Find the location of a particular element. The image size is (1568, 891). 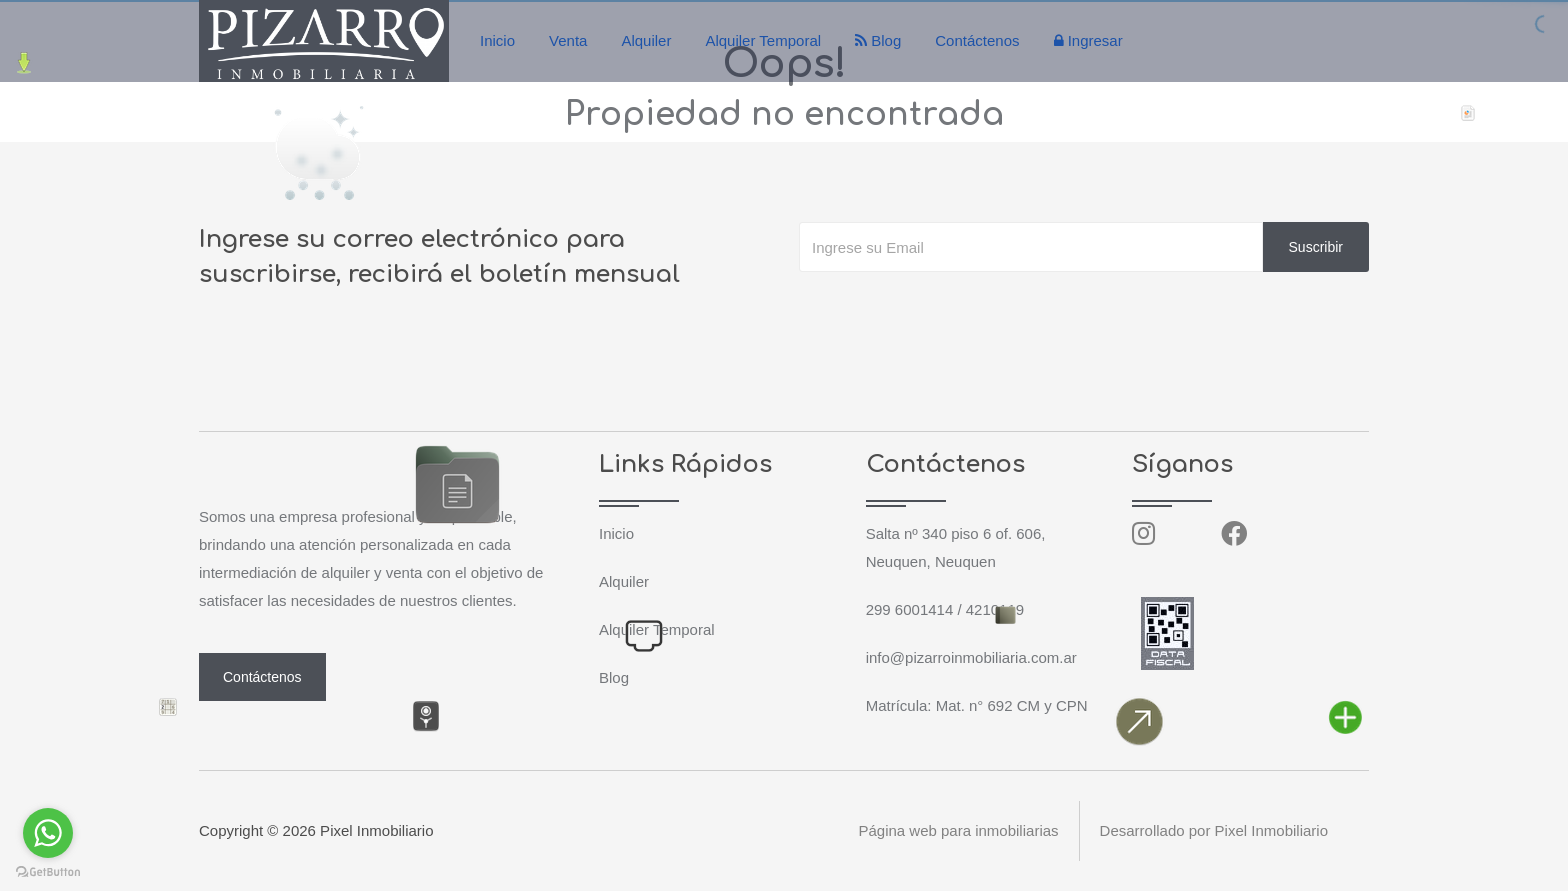

indicates snowy weather conditions at night is located at coordinates (319, 153).